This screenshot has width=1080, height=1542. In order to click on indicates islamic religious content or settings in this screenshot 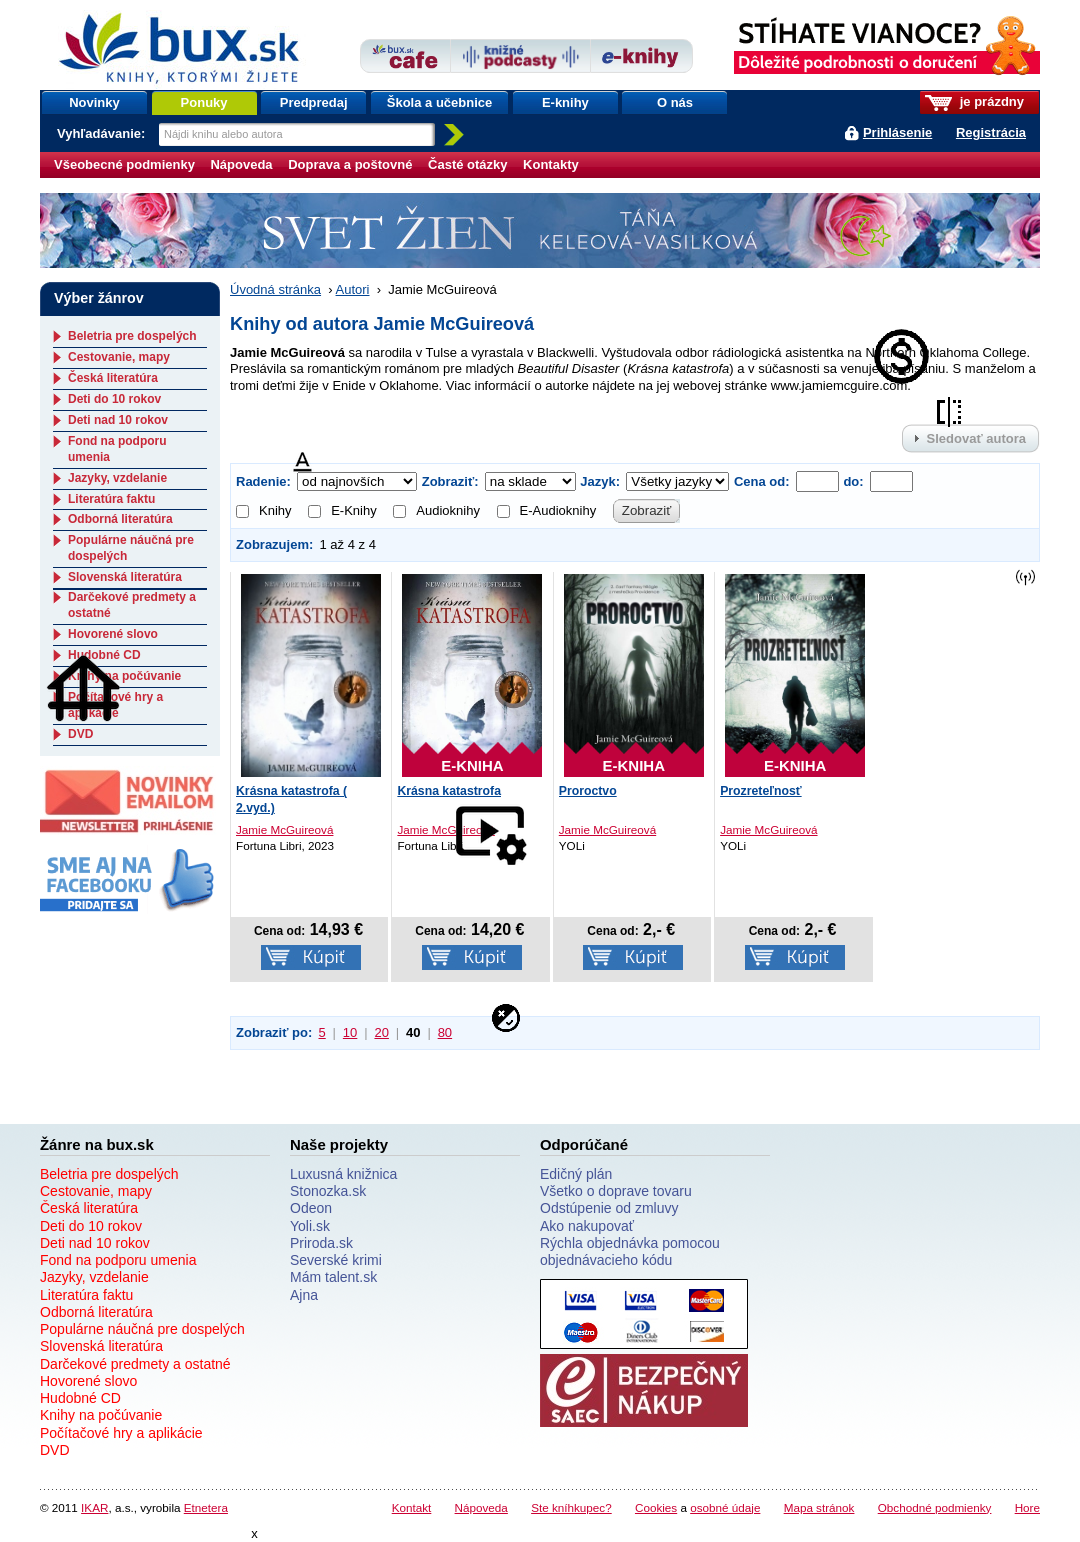, I will do `click(864, 236)`.